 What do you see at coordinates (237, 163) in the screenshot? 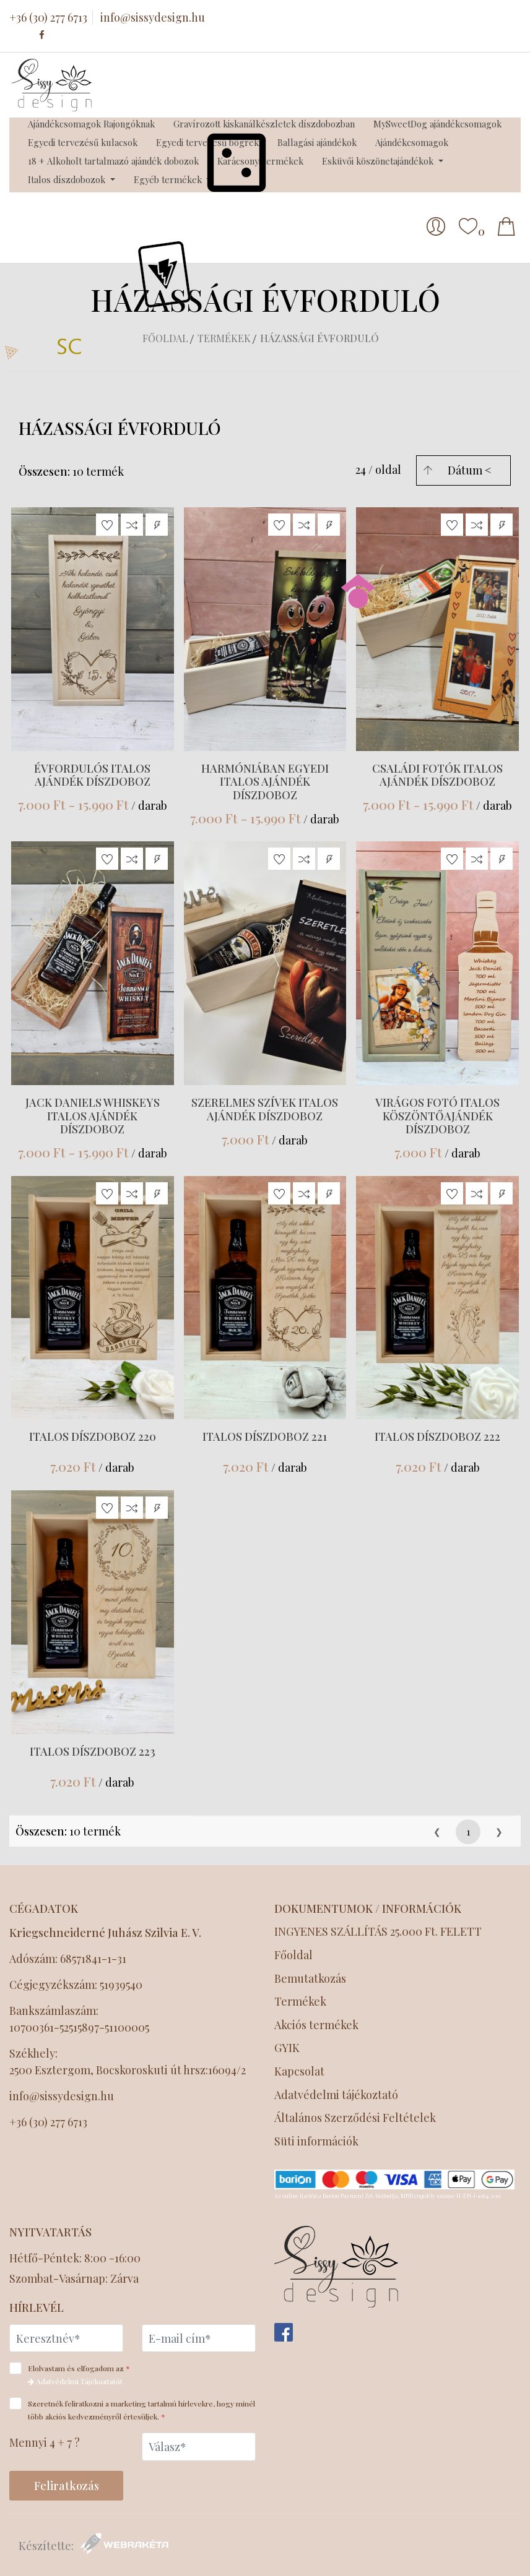
I see `roll the dice or randomize` at bounding box center [237, 163].